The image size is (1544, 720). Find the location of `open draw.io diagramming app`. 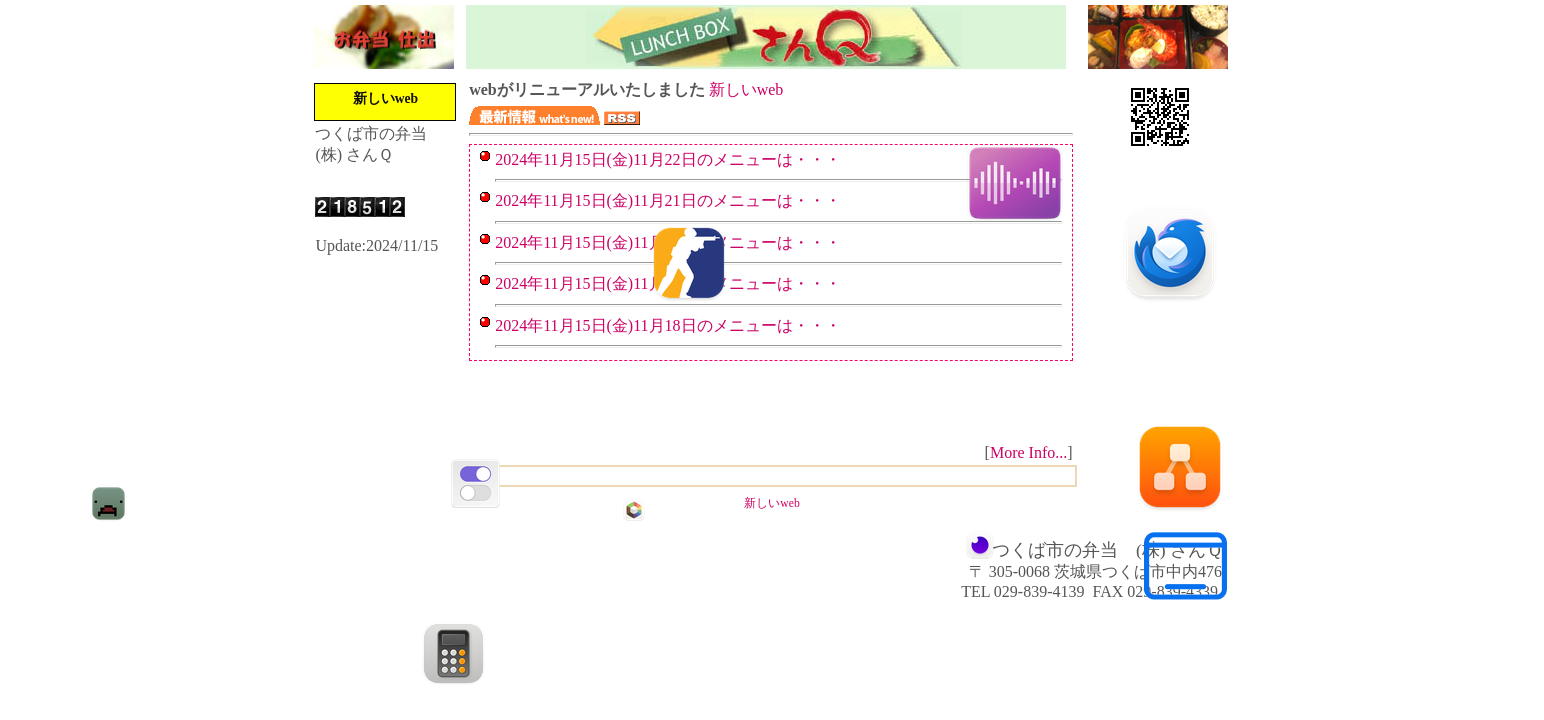

open draw.io diagramming app is located at coordinates (1180, 467).